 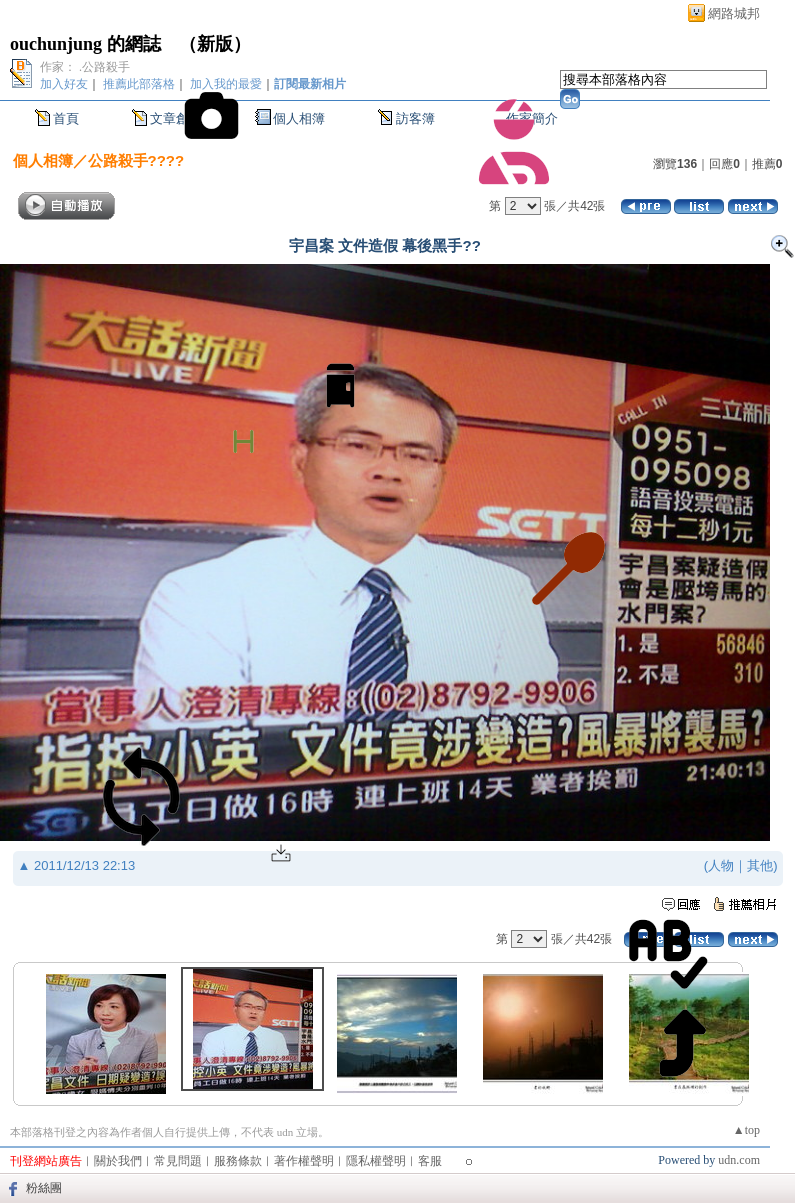 I want to click on download a file to your device, so click(x=281, y=854).